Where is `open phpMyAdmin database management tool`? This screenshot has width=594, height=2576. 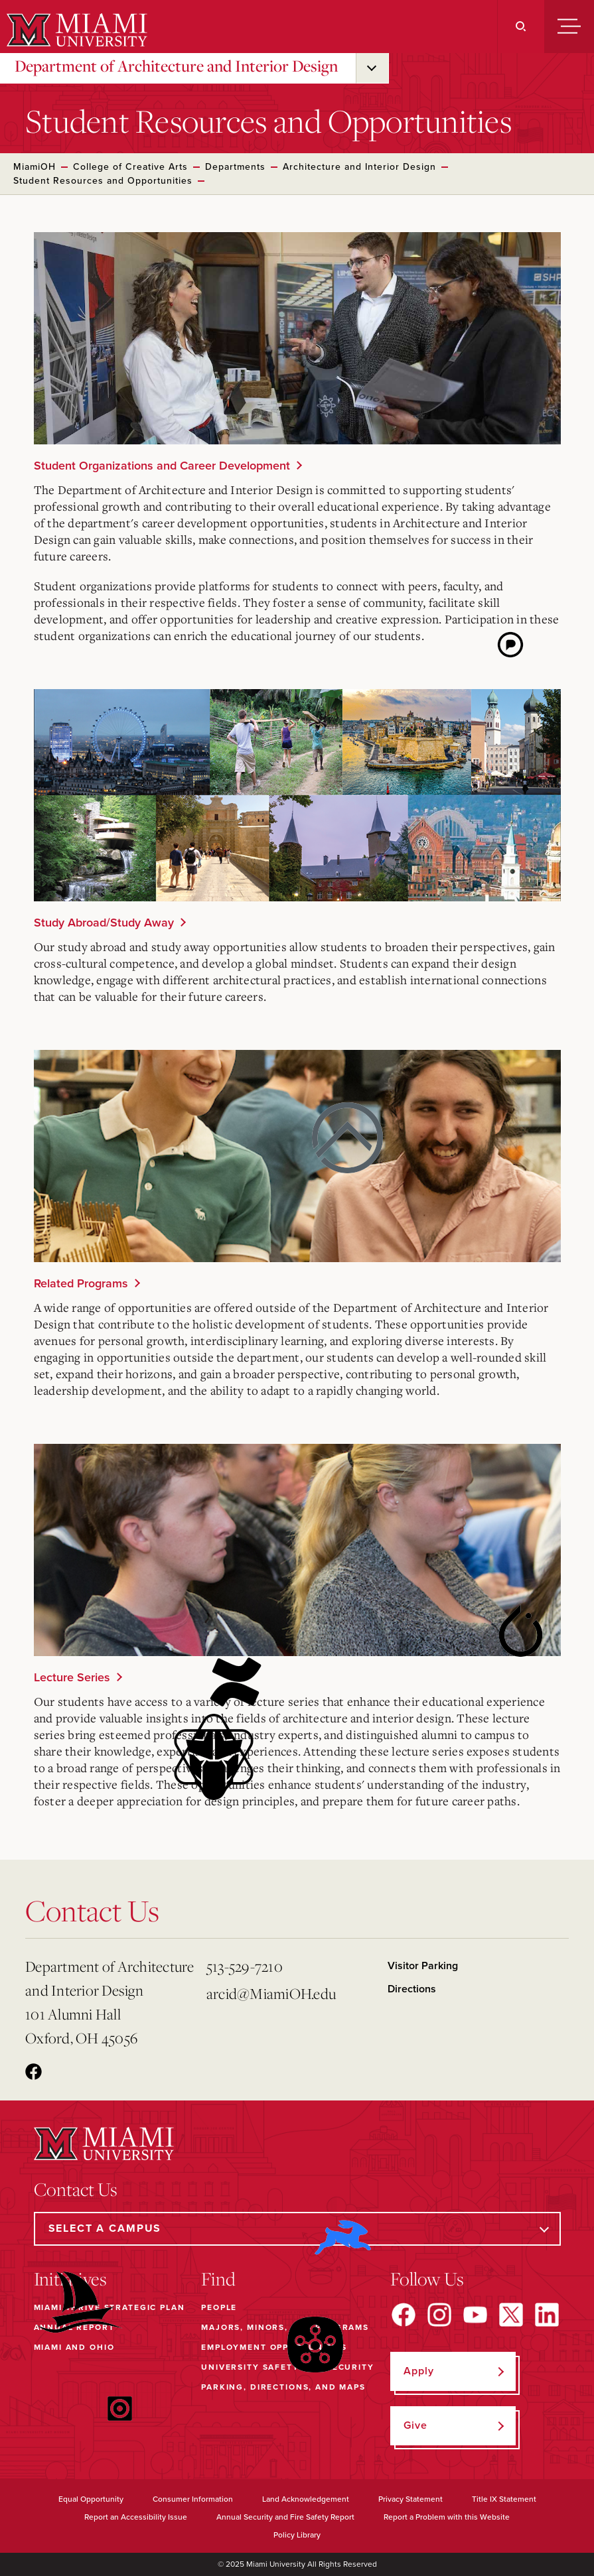 open phpMyAdmin database management tool is located at coordinates (80, 2302).